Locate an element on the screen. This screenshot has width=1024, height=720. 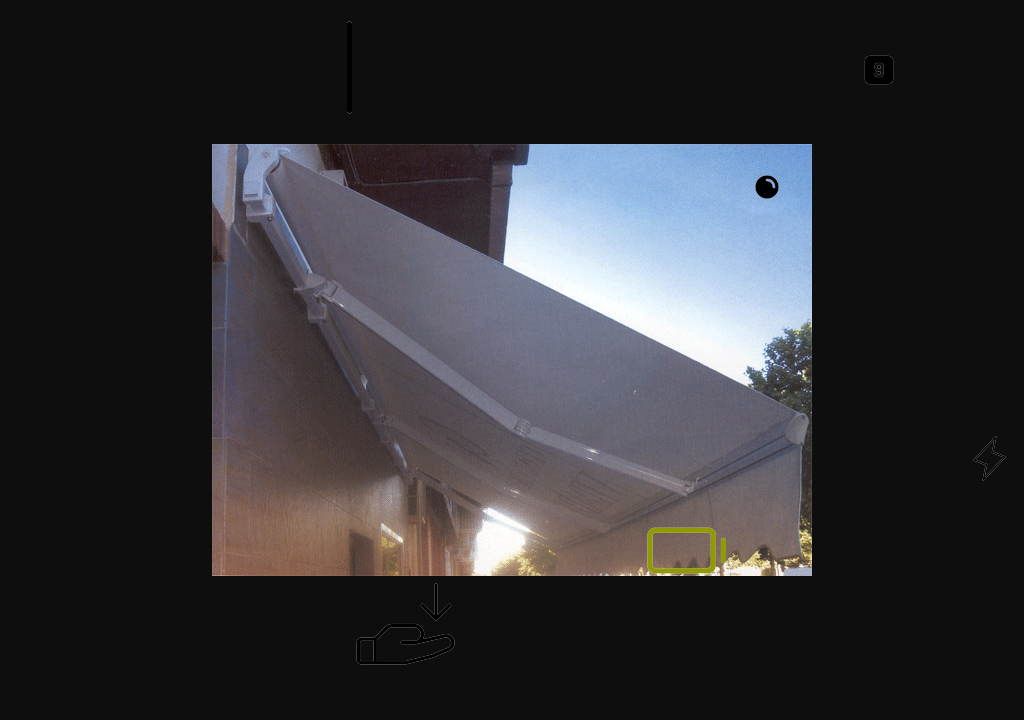
apply inner shadow effect to top-right corner is located at coordinates (767, 187).